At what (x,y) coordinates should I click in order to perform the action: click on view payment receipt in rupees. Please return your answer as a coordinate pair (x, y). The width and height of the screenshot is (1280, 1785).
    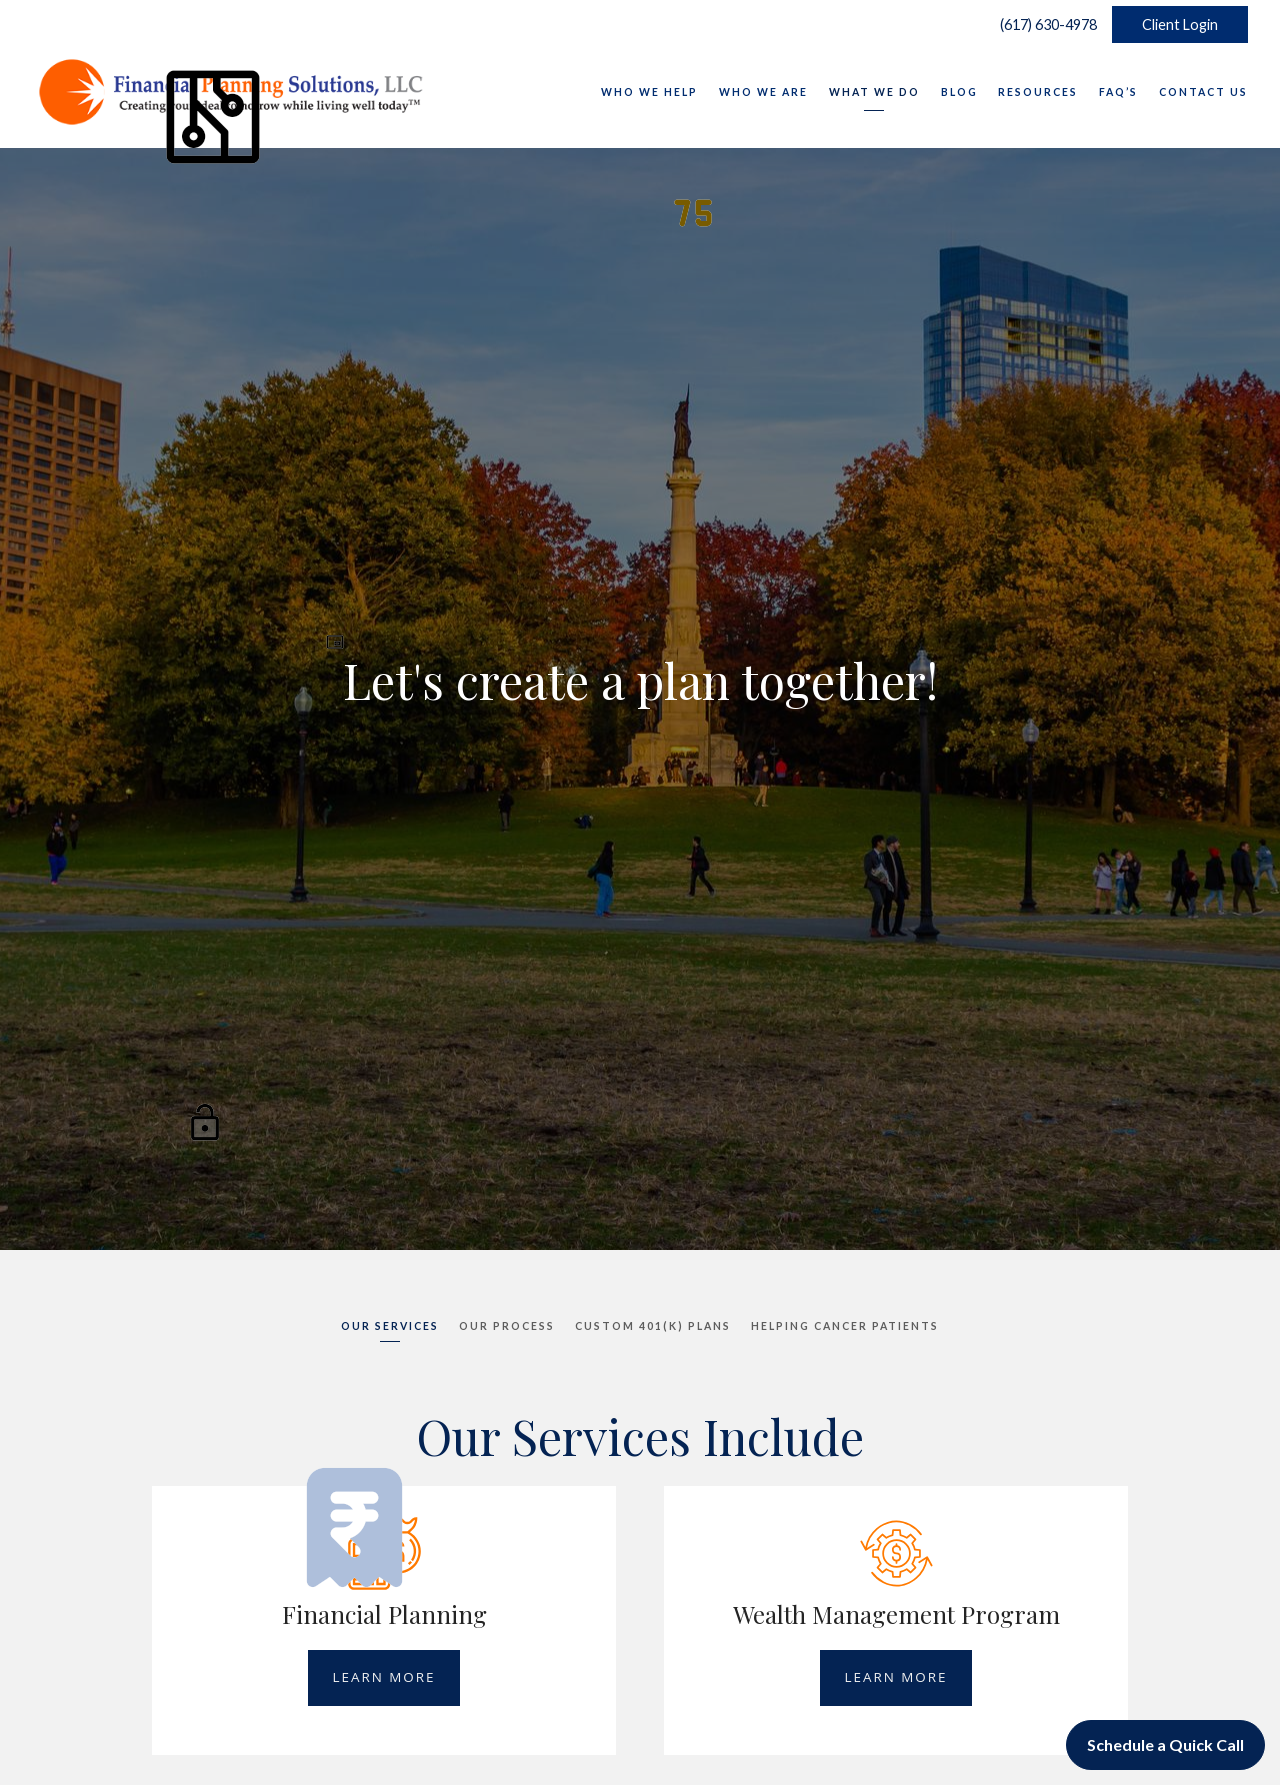
    Looking at the image, I should click on (354, 1527).